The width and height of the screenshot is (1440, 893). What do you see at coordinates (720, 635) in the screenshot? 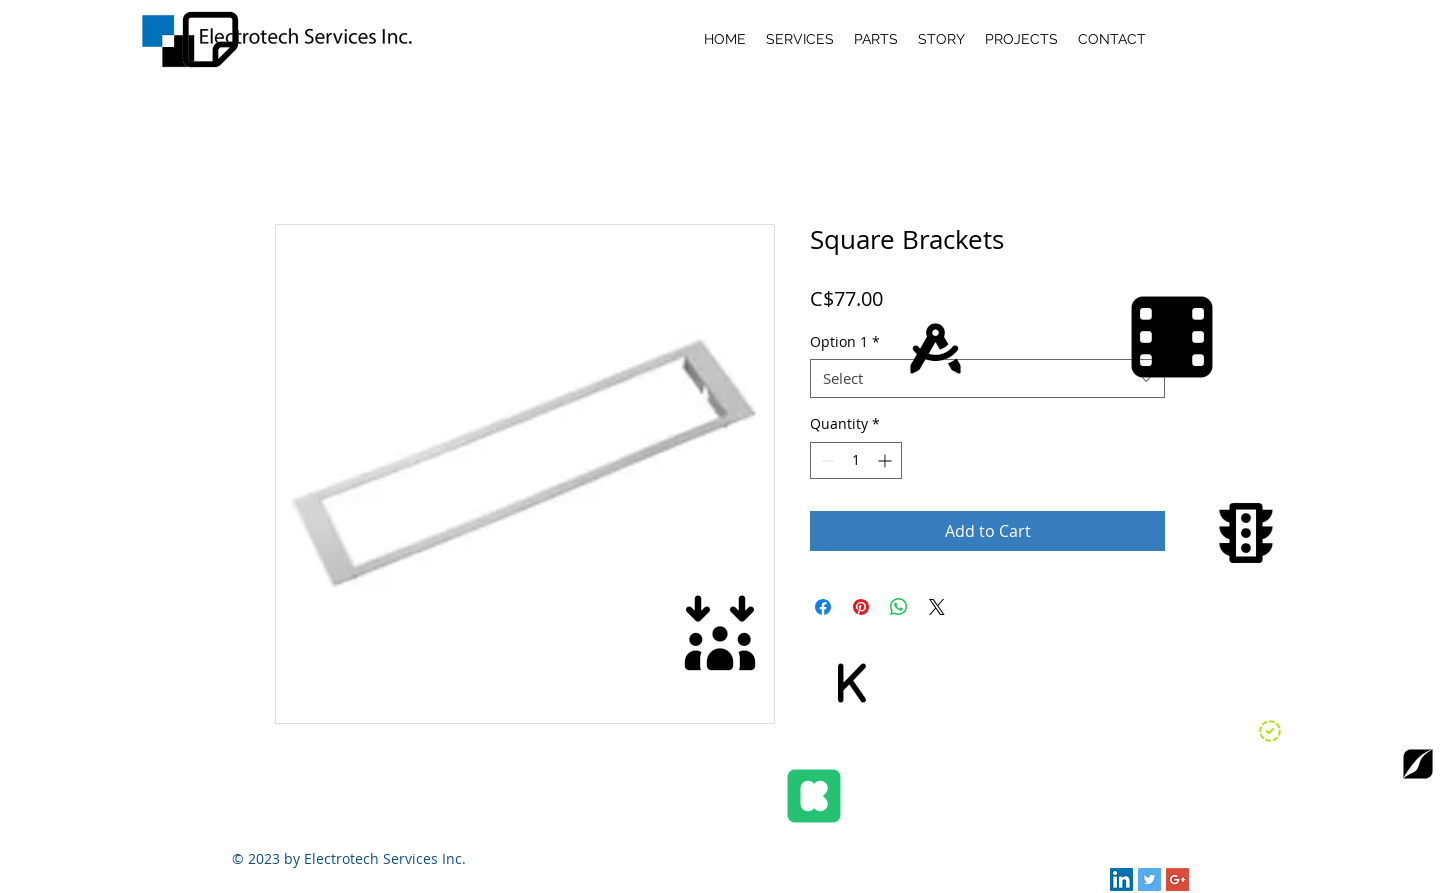
I see `distribute tasks or assignments to team members` at bounding box center [720, 635].